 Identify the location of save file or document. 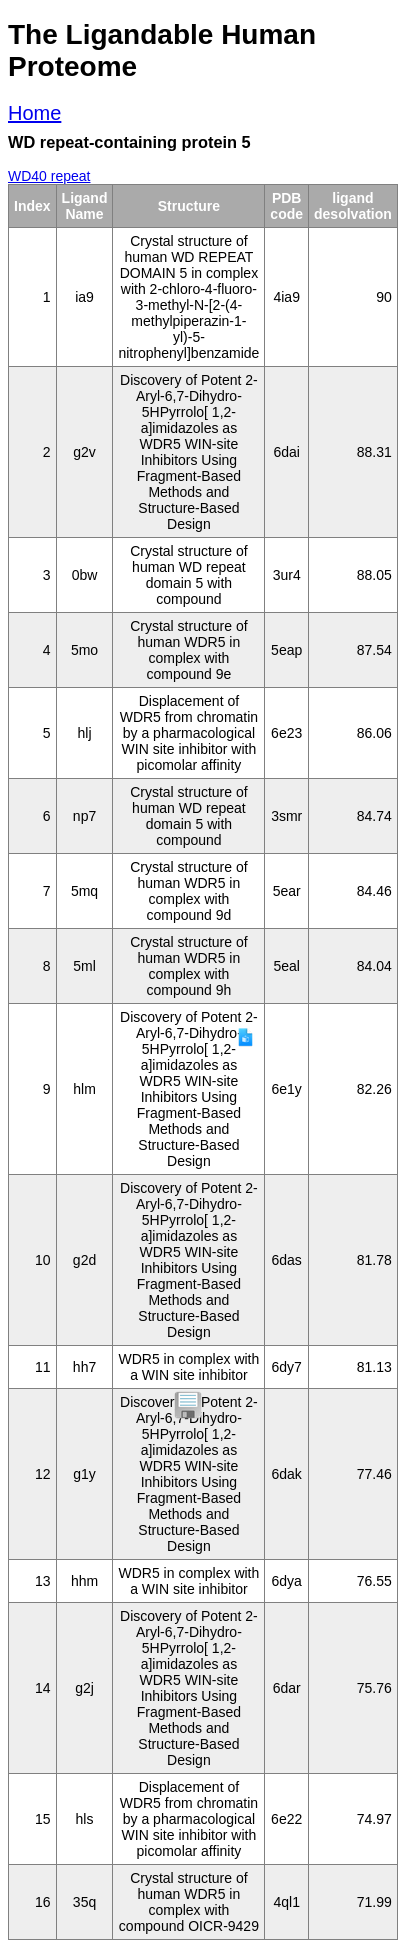
(188, 1405).